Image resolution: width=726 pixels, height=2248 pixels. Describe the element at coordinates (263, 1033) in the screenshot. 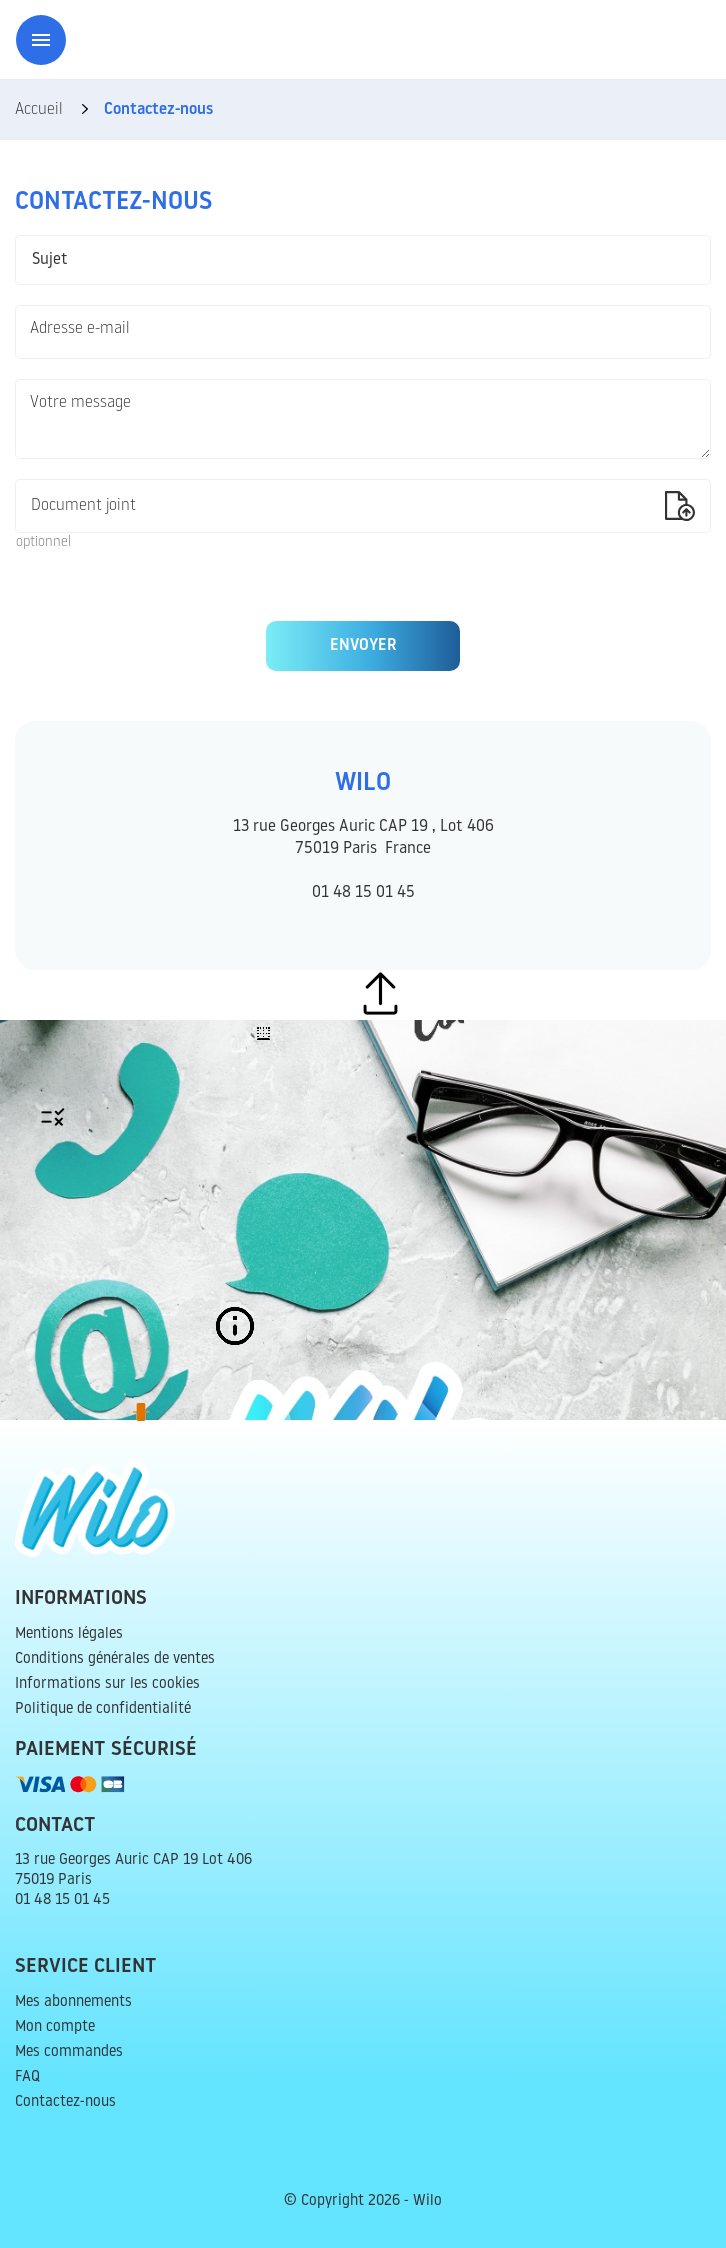

I see `apply bottom border to selected cells` at that location.